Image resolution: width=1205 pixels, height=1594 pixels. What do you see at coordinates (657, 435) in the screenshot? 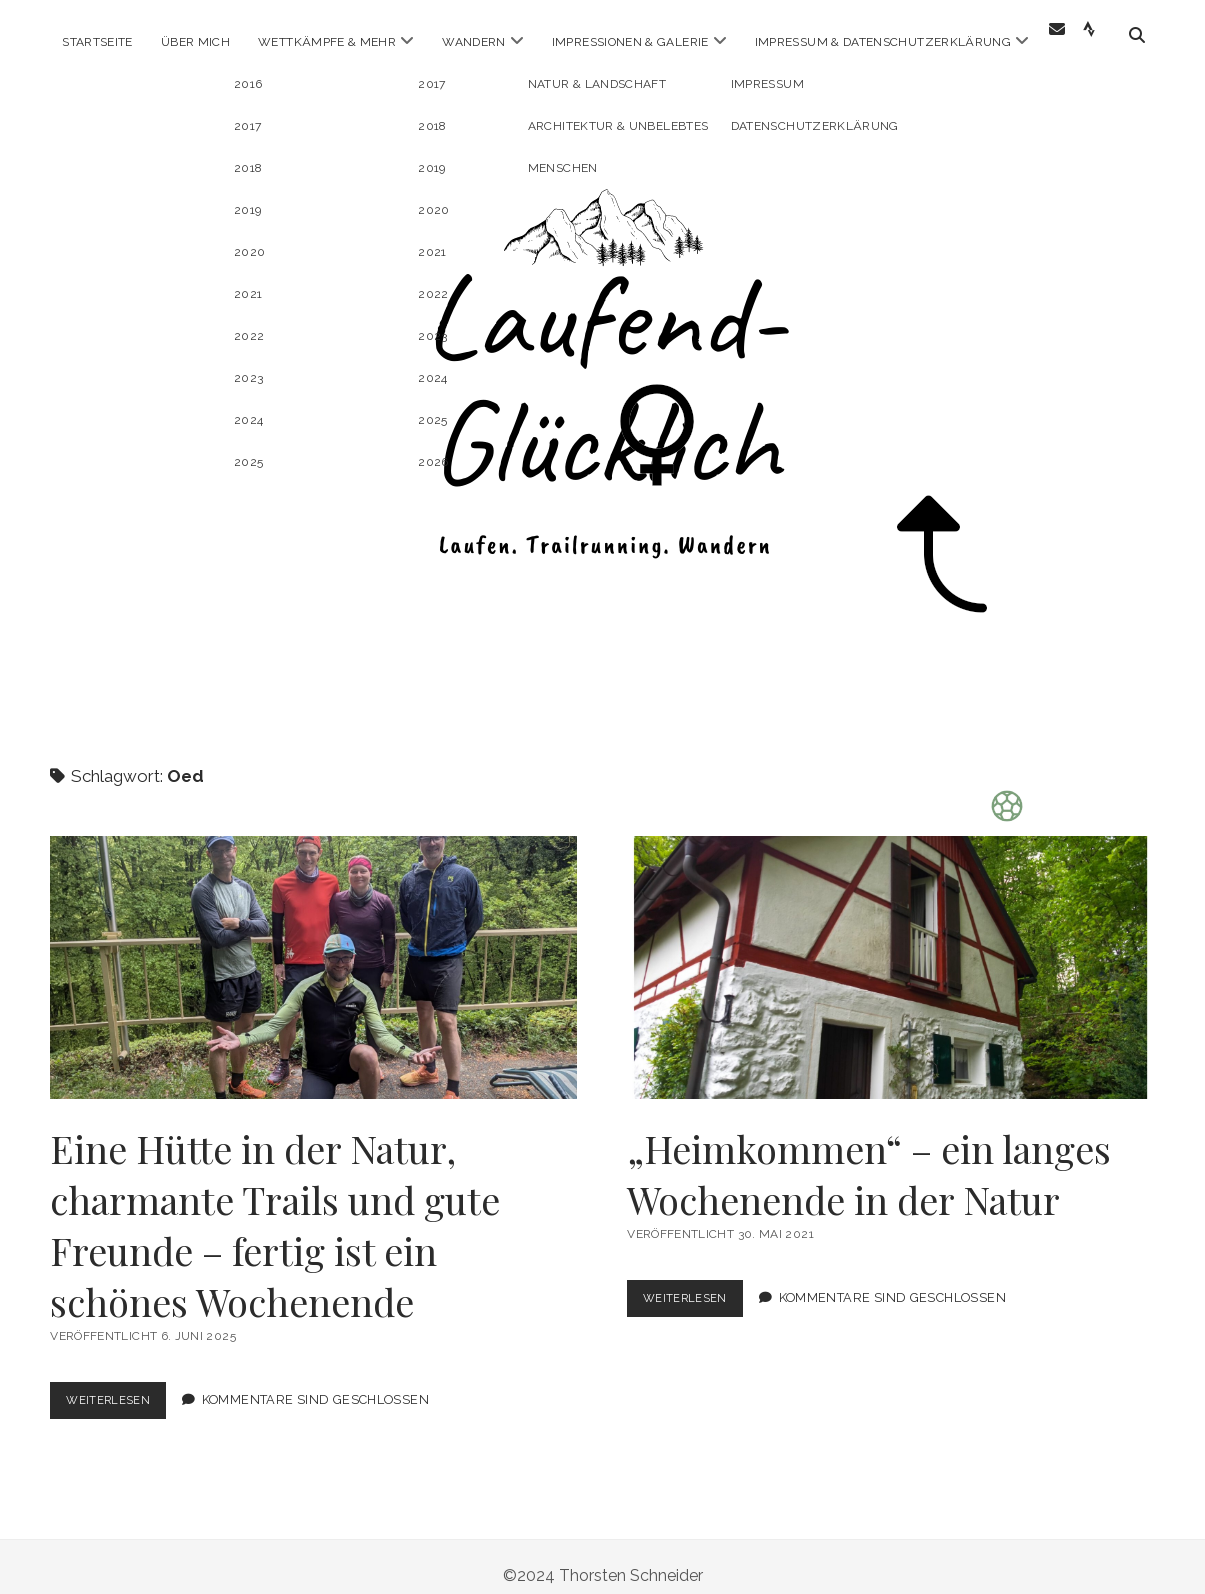
I see `select female gender option` at bounding box center [657, 435].